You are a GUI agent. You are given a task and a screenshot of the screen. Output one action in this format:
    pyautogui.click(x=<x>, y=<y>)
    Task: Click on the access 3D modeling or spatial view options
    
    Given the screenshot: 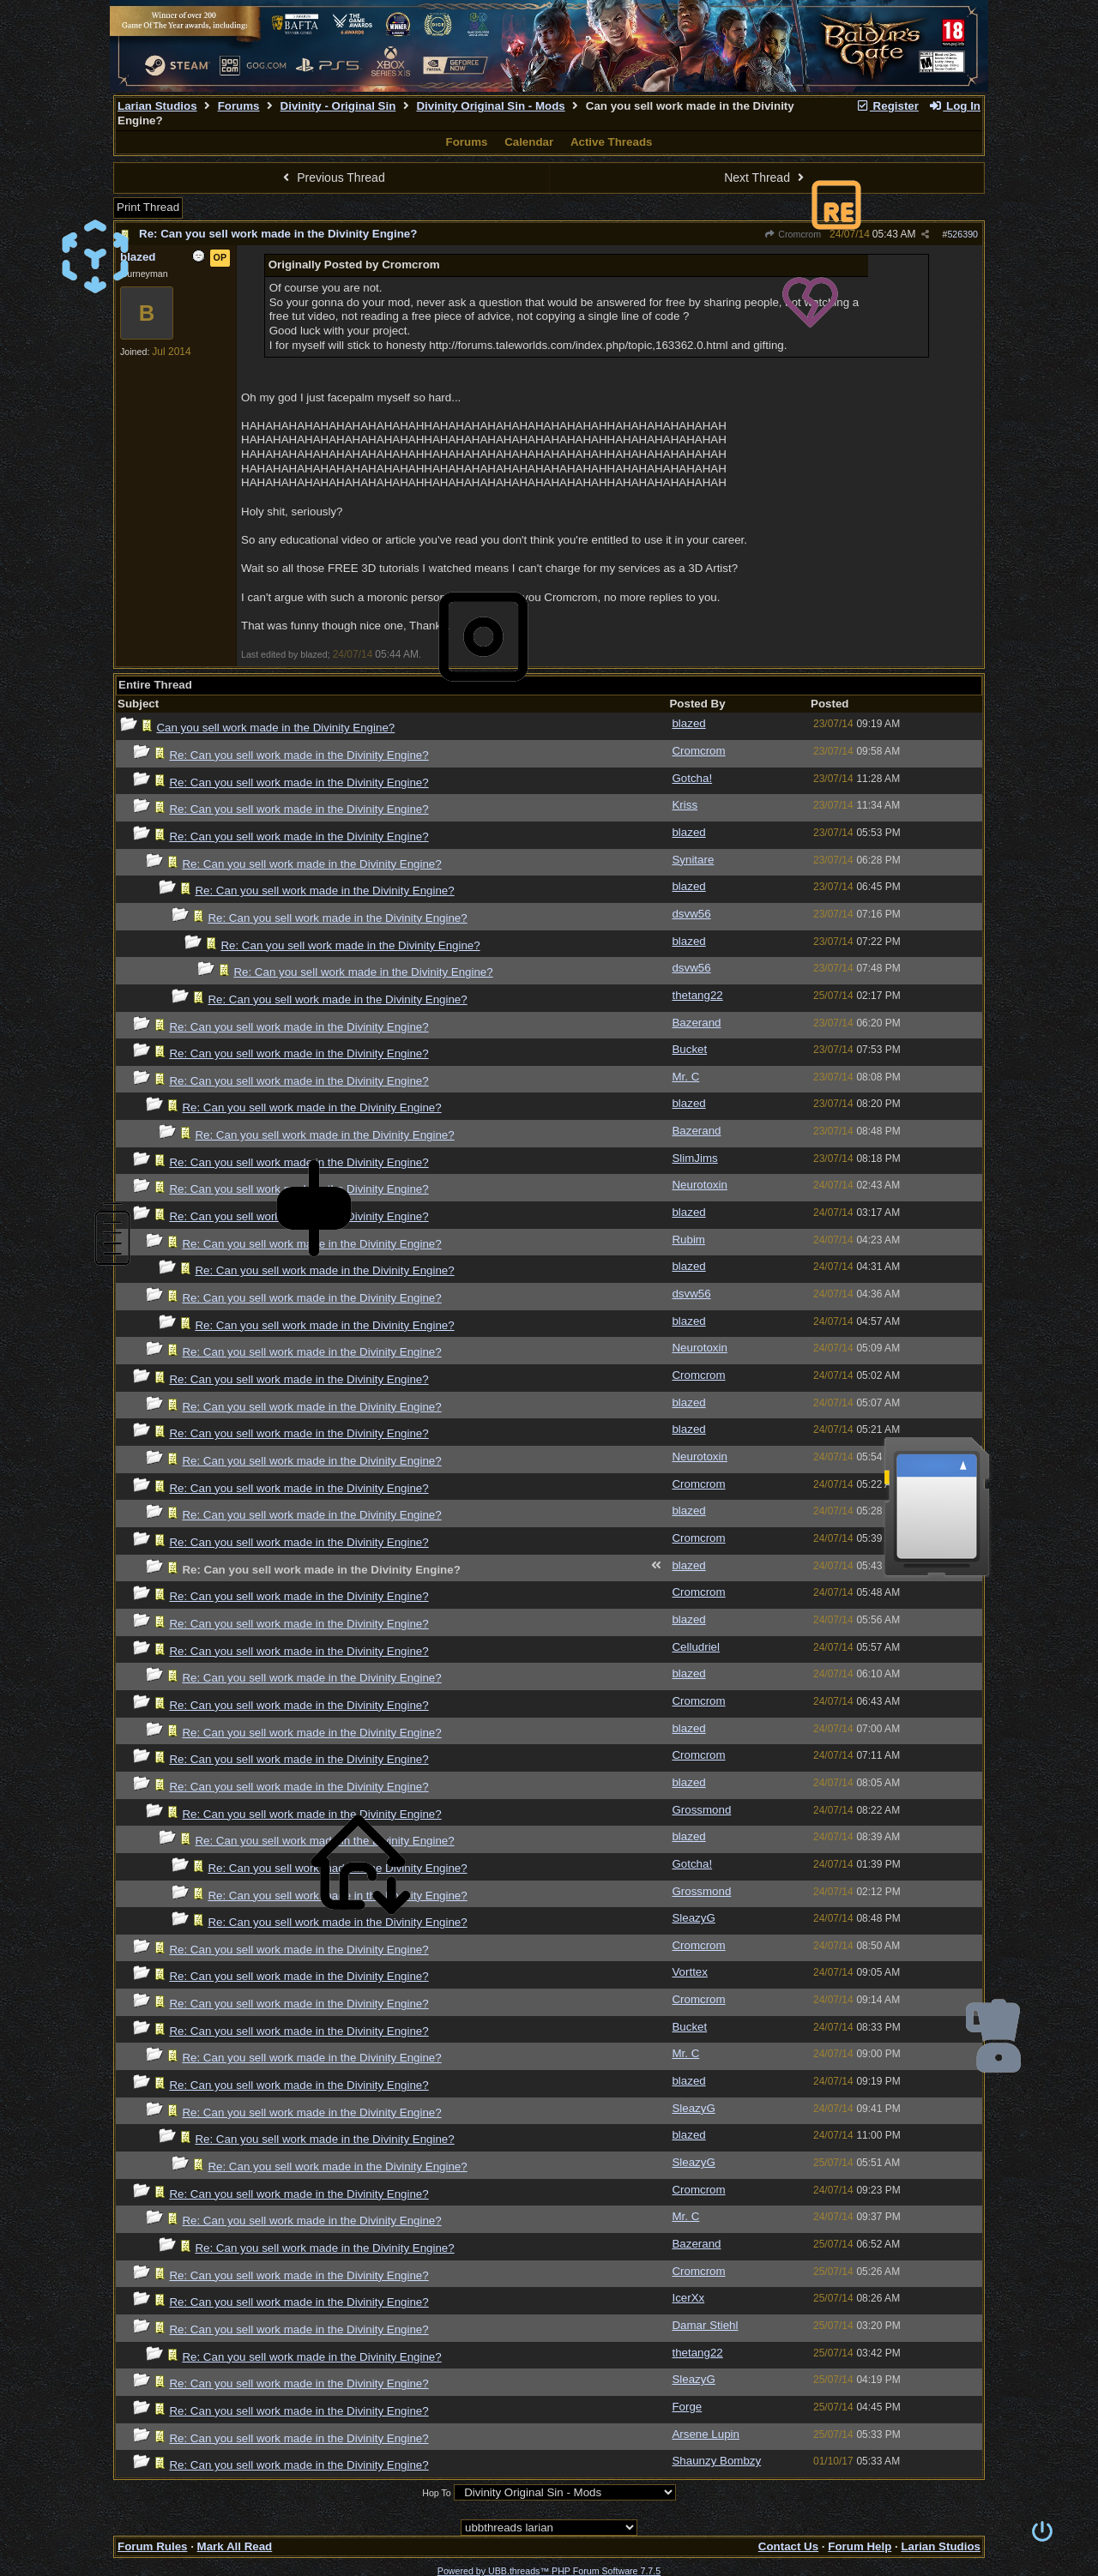 What is the action you would take?
    pyautogui.click(x=95, y=256)
    